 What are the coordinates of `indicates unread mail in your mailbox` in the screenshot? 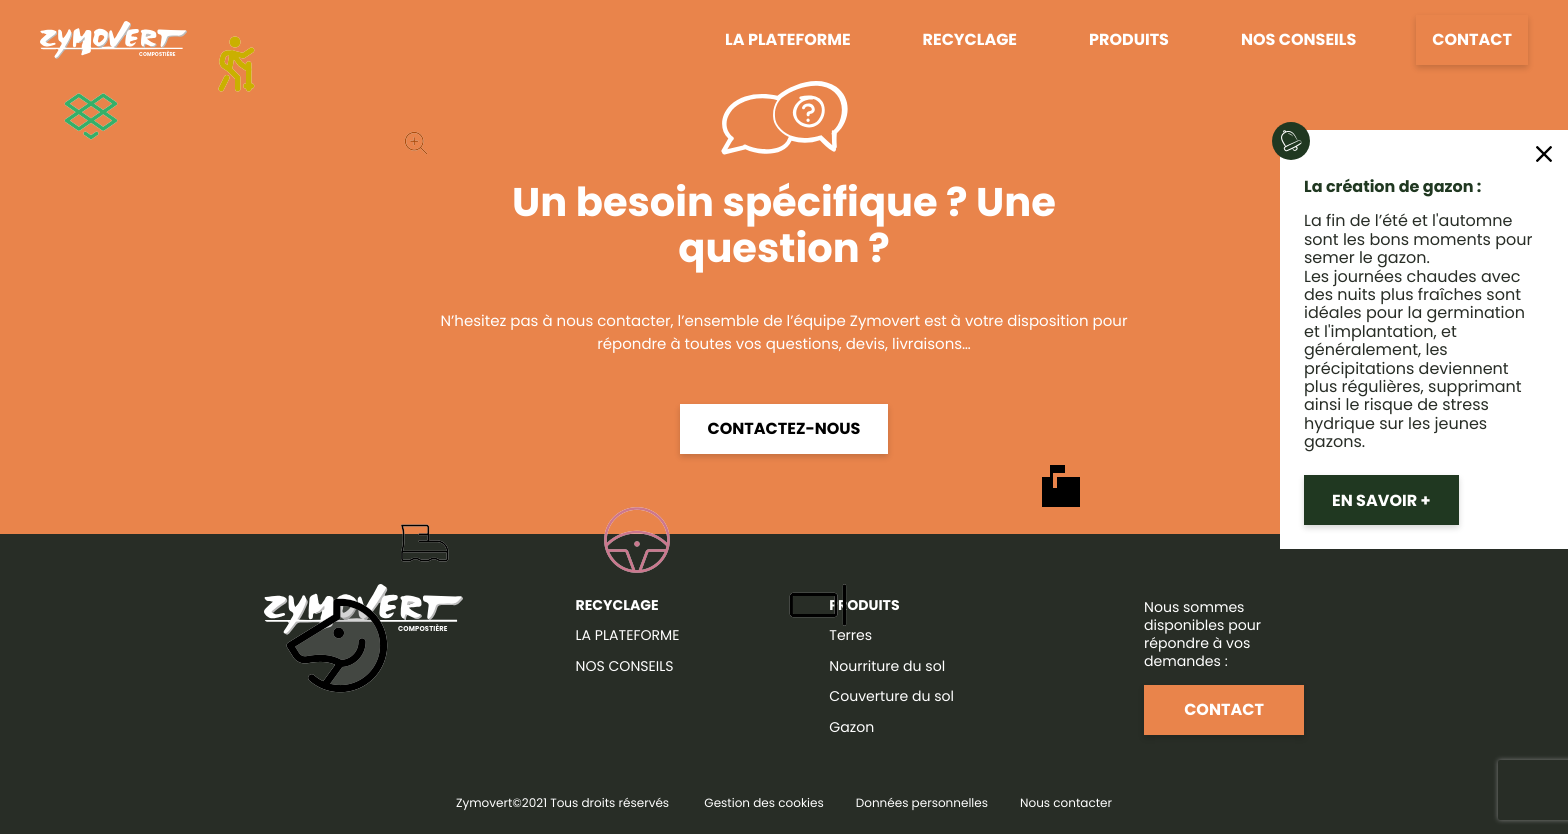 It's located at (1061, 488).